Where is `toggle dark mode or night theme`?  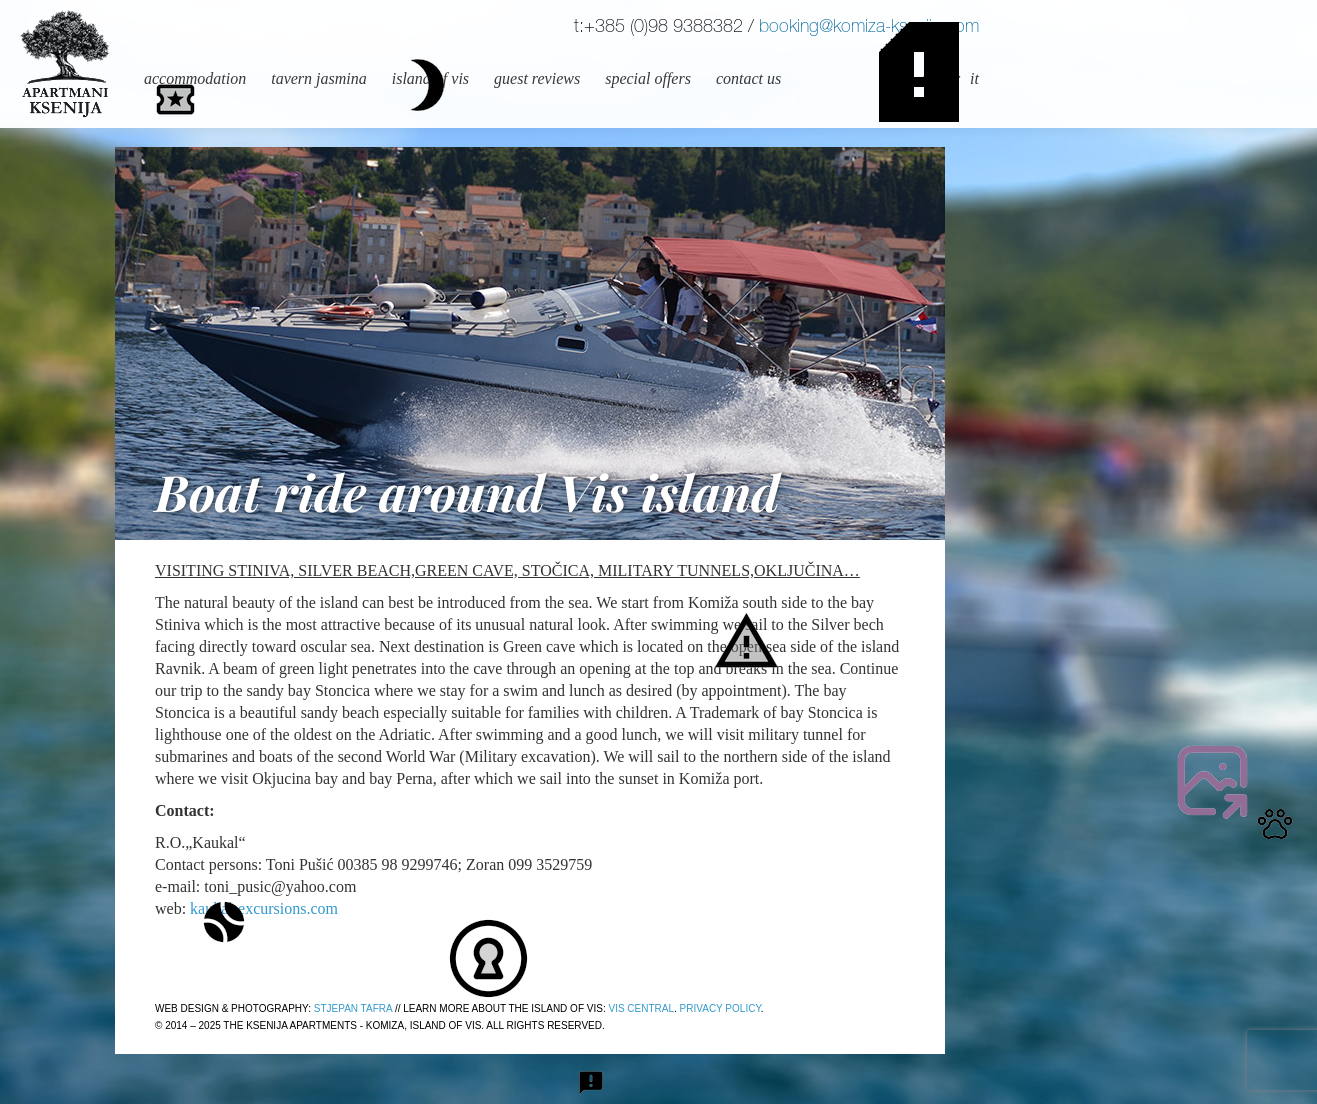
toggle dark mode or night theme is located at coordinates (426, 85).